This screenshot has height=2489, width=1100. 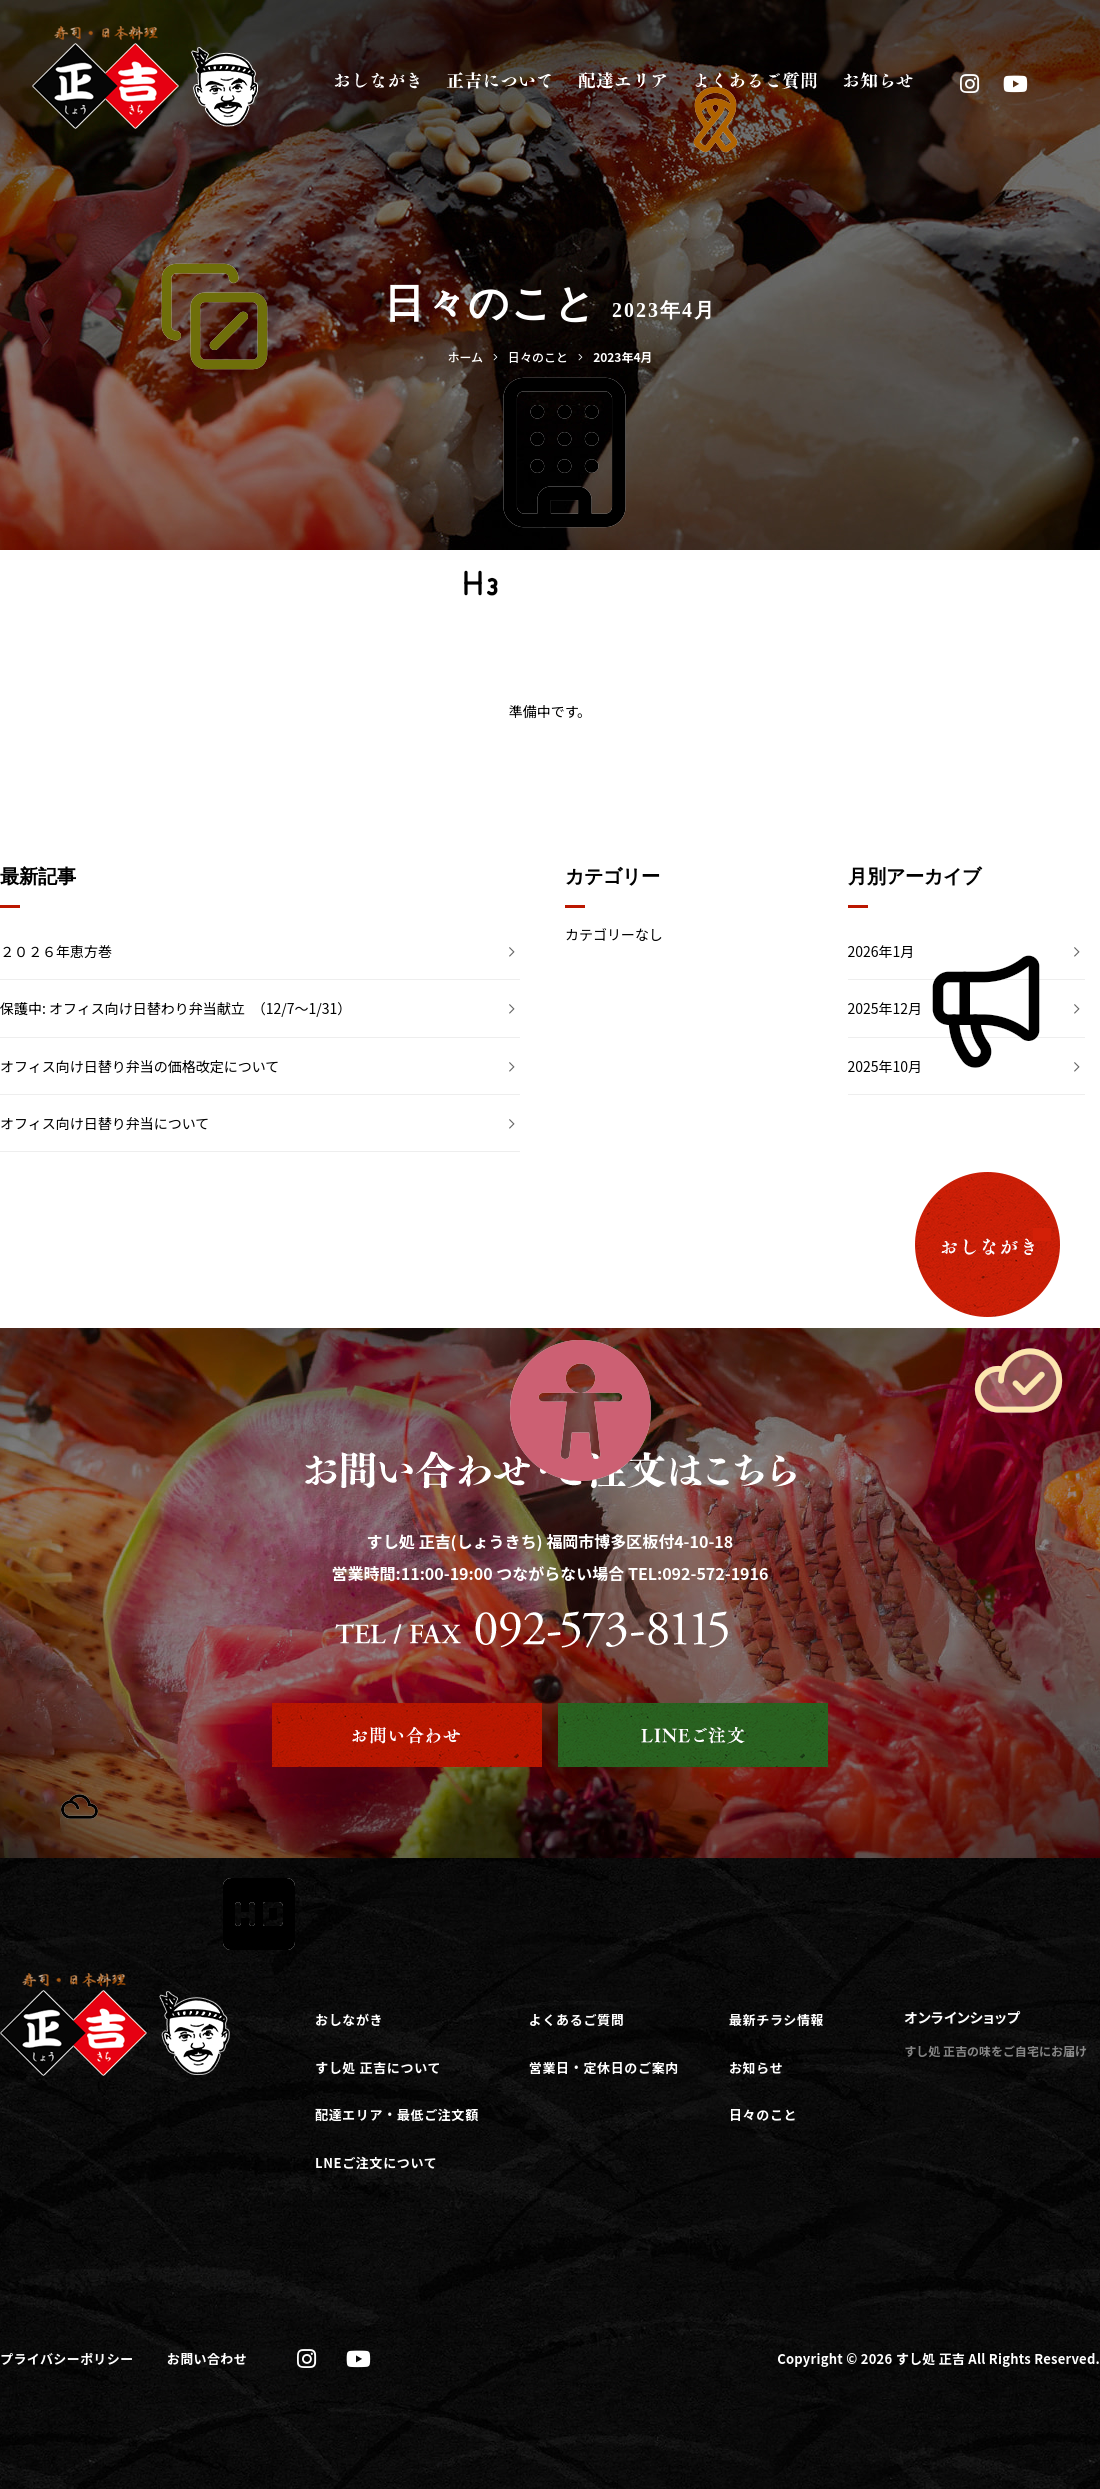 What do you see at coordinates (986, 1009) in the screenshot?
I see `make an announcement or broadcast` at bounding box center [986, 1009].